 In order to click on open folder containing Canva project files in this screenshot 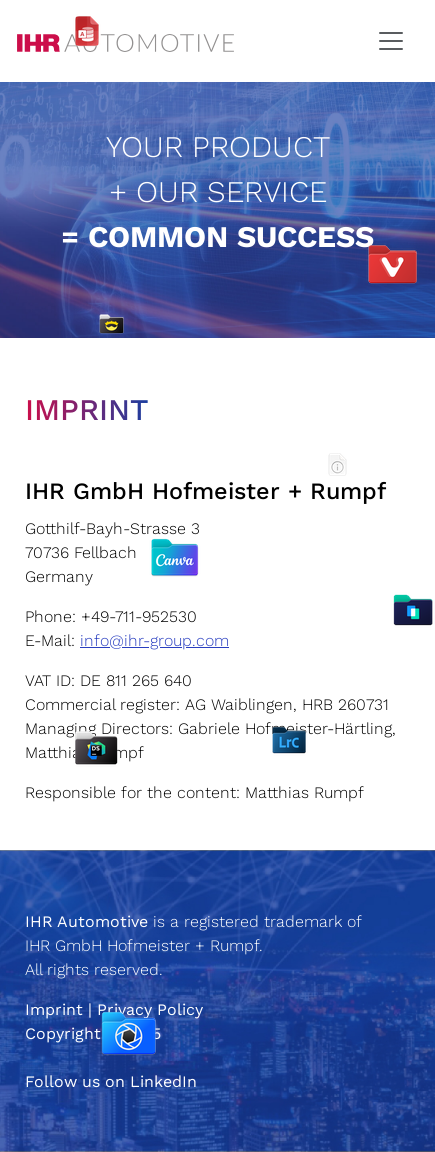, I will do `click(174, 558)`.